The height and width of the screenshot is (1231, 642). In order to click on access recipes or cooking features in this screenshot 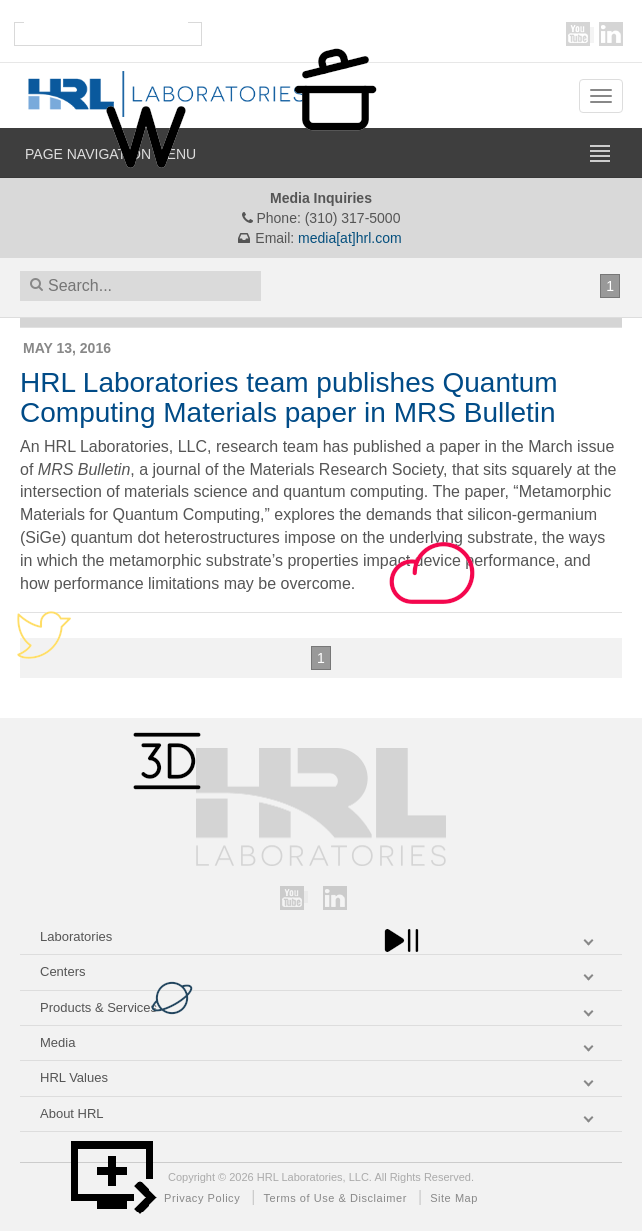, I will do `click(335, 89)`.